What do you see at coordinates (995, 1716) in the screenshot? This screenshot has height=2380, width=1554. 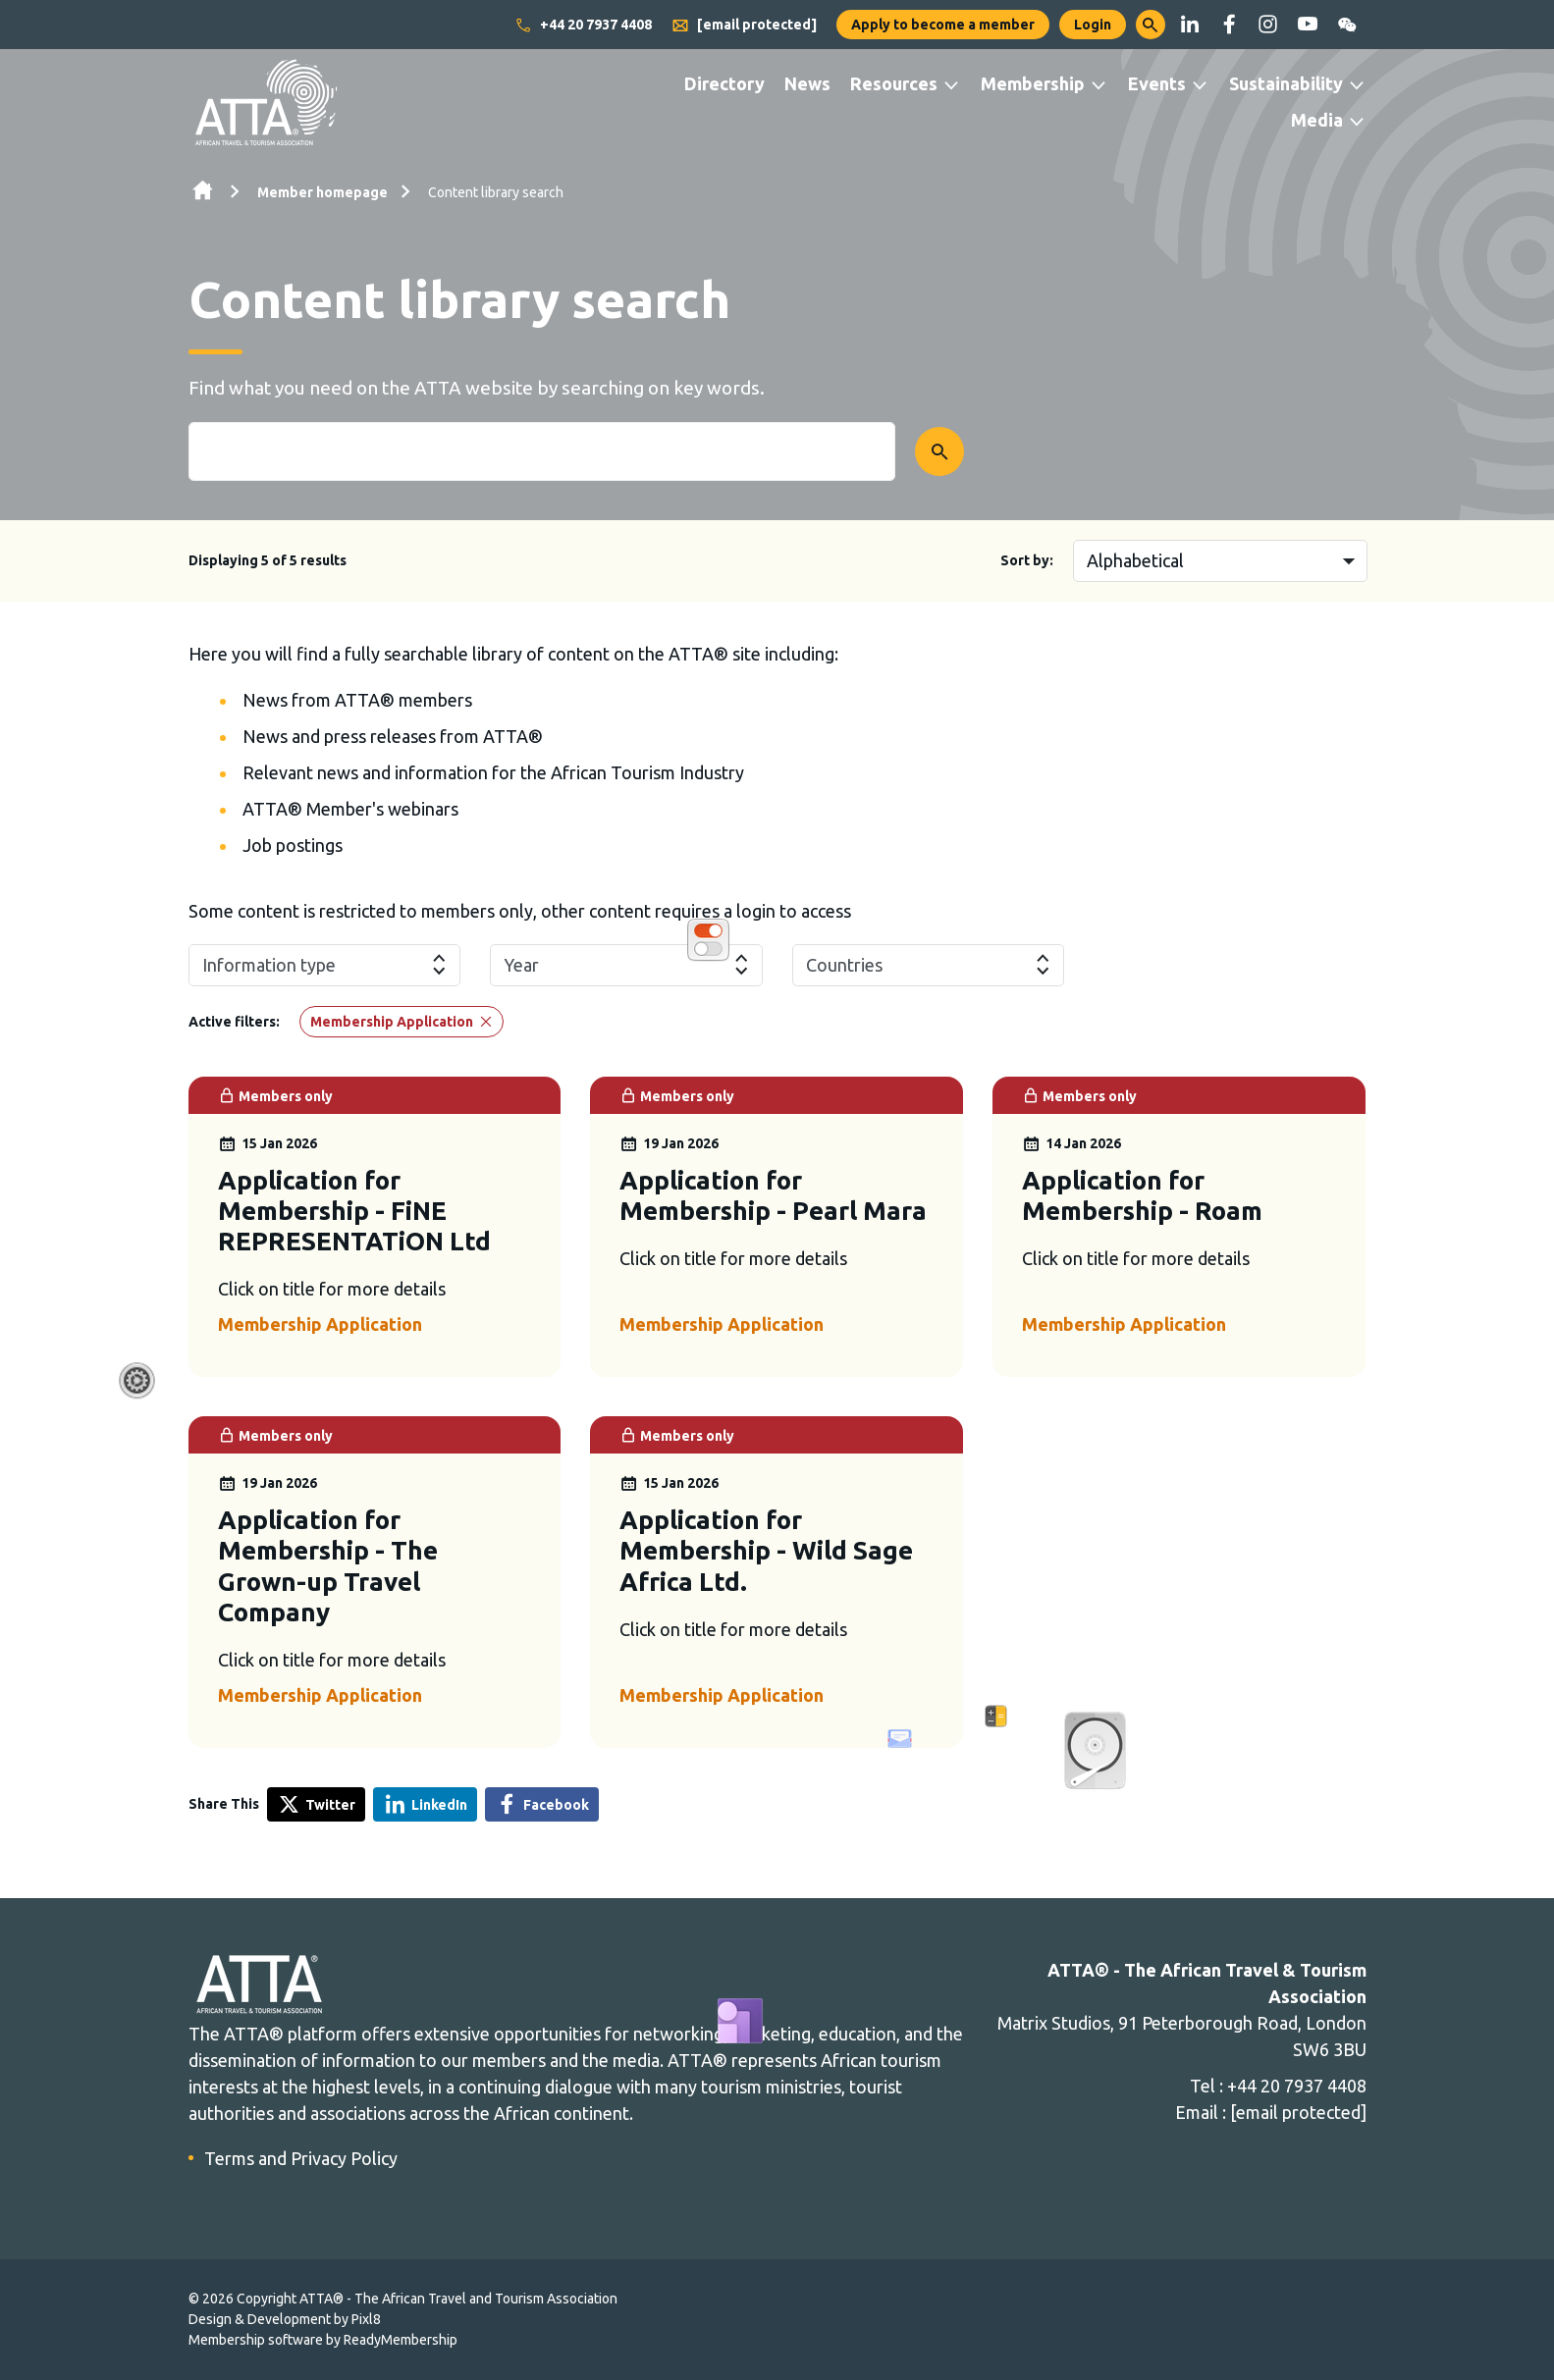 I see `open the calculator app` at bounding box center [995, 1716].